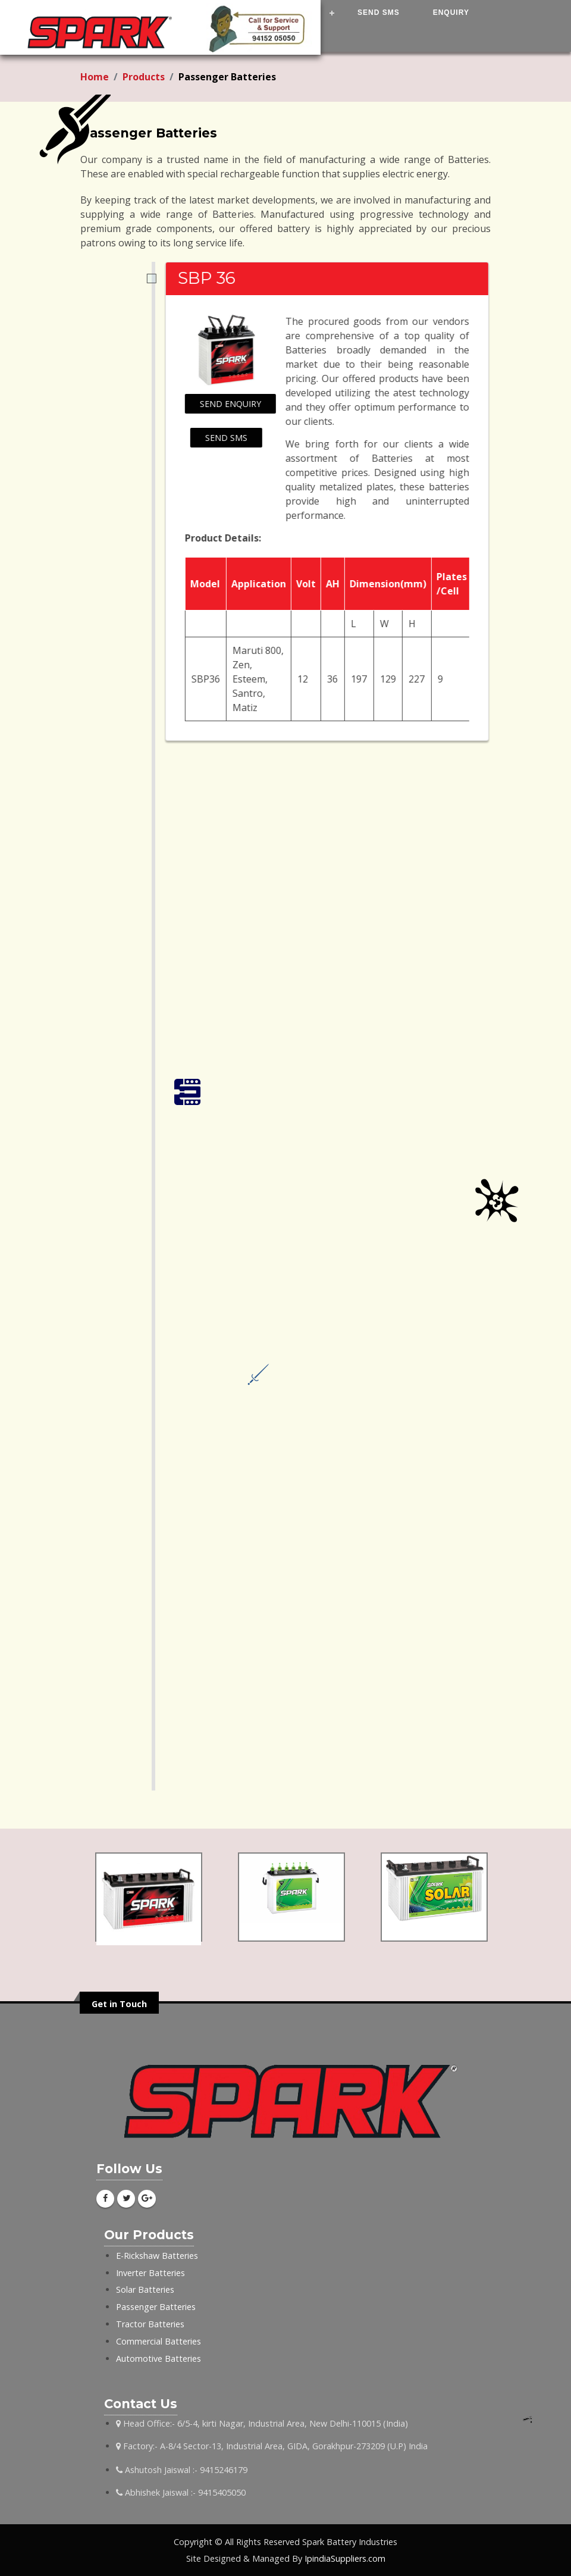  Describe the element at coordinates (258, 1374) in the screenshot. I see `equip a stiletto or dagger weapon` at that location.